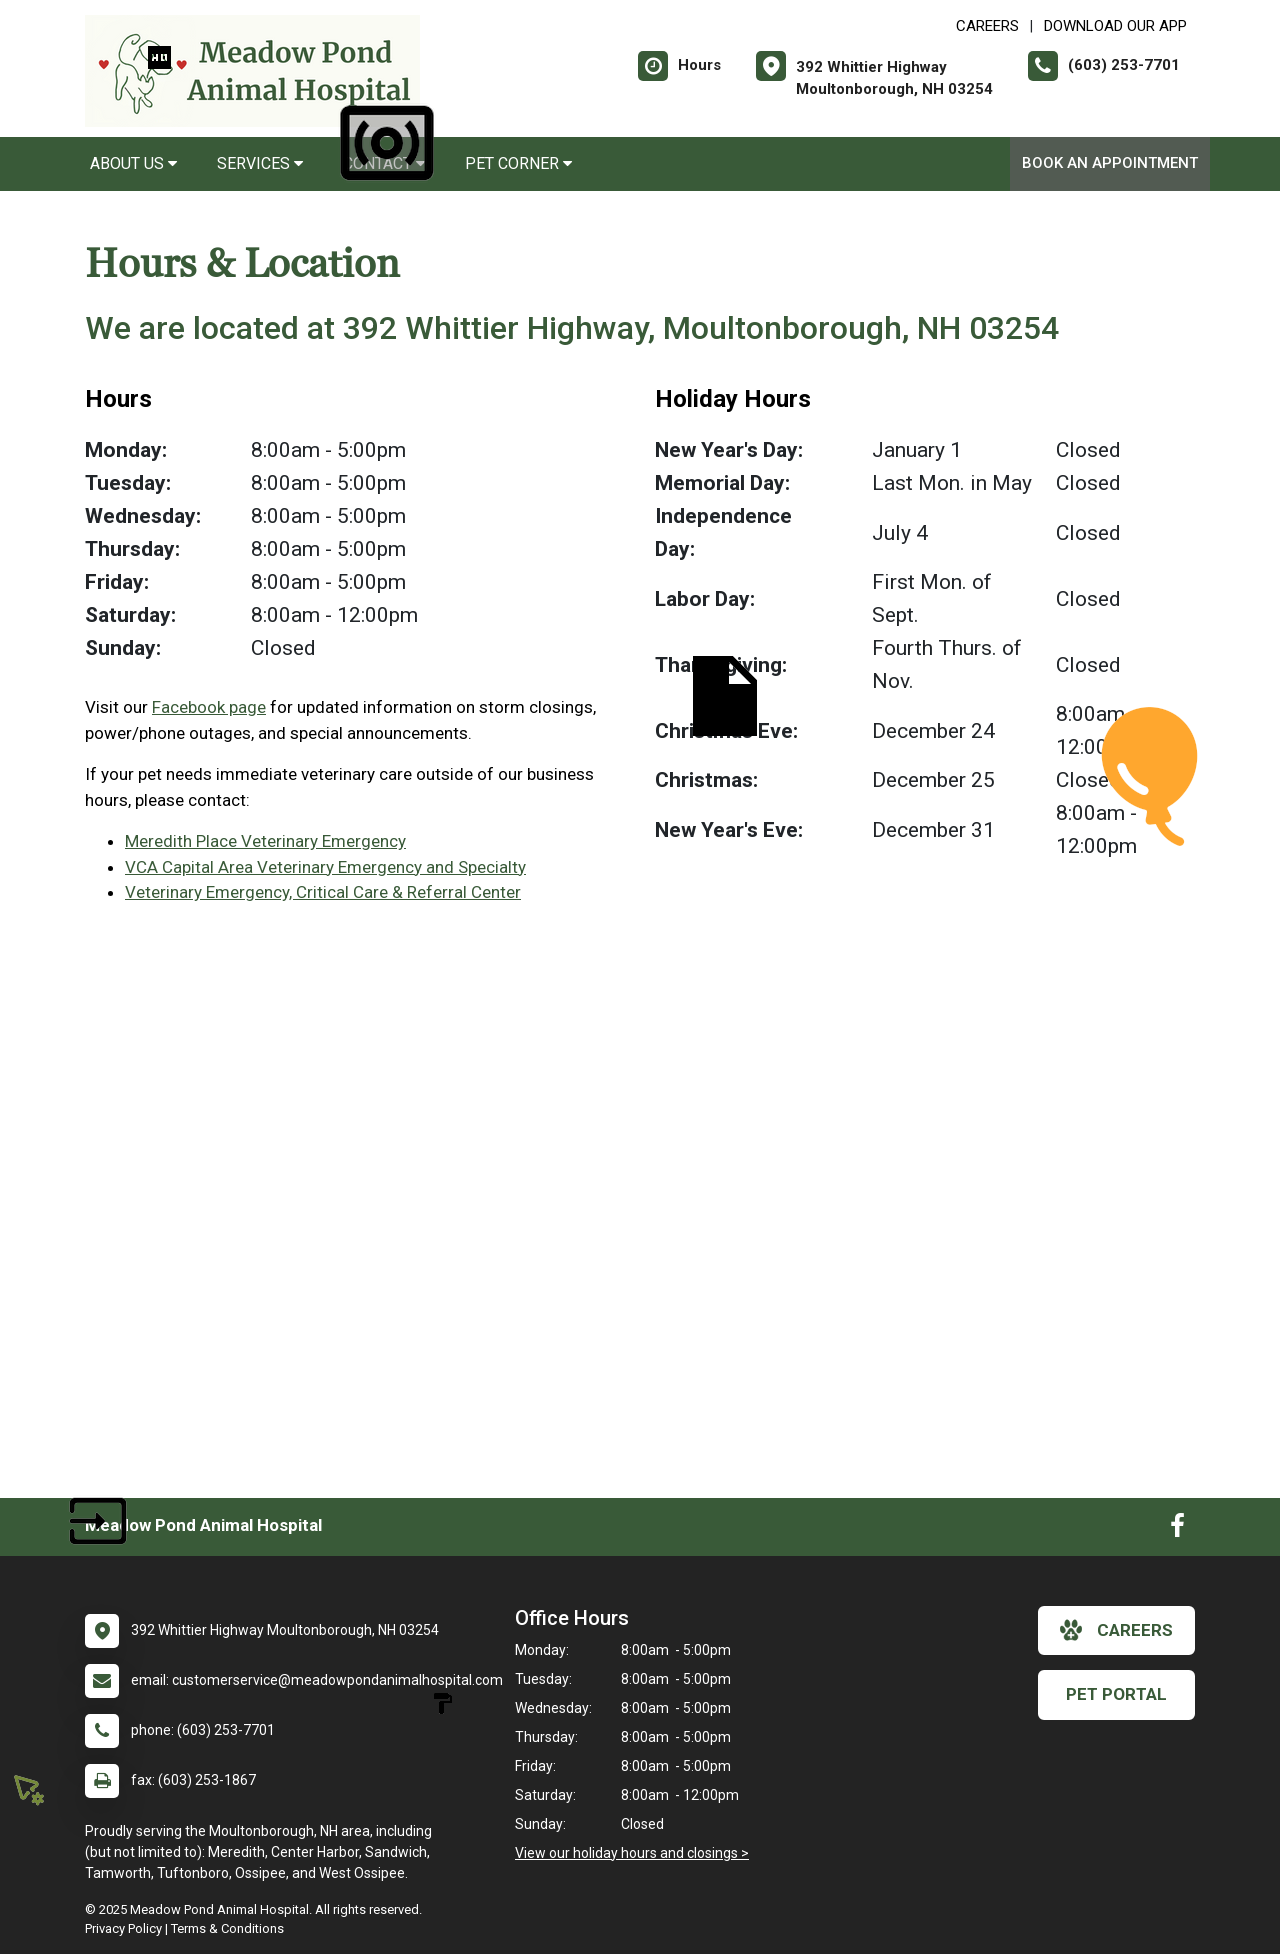 The height and width of the screenshot is (1954, 1280). I want to click on indicates high definition video quality is available, so click(159, 57).